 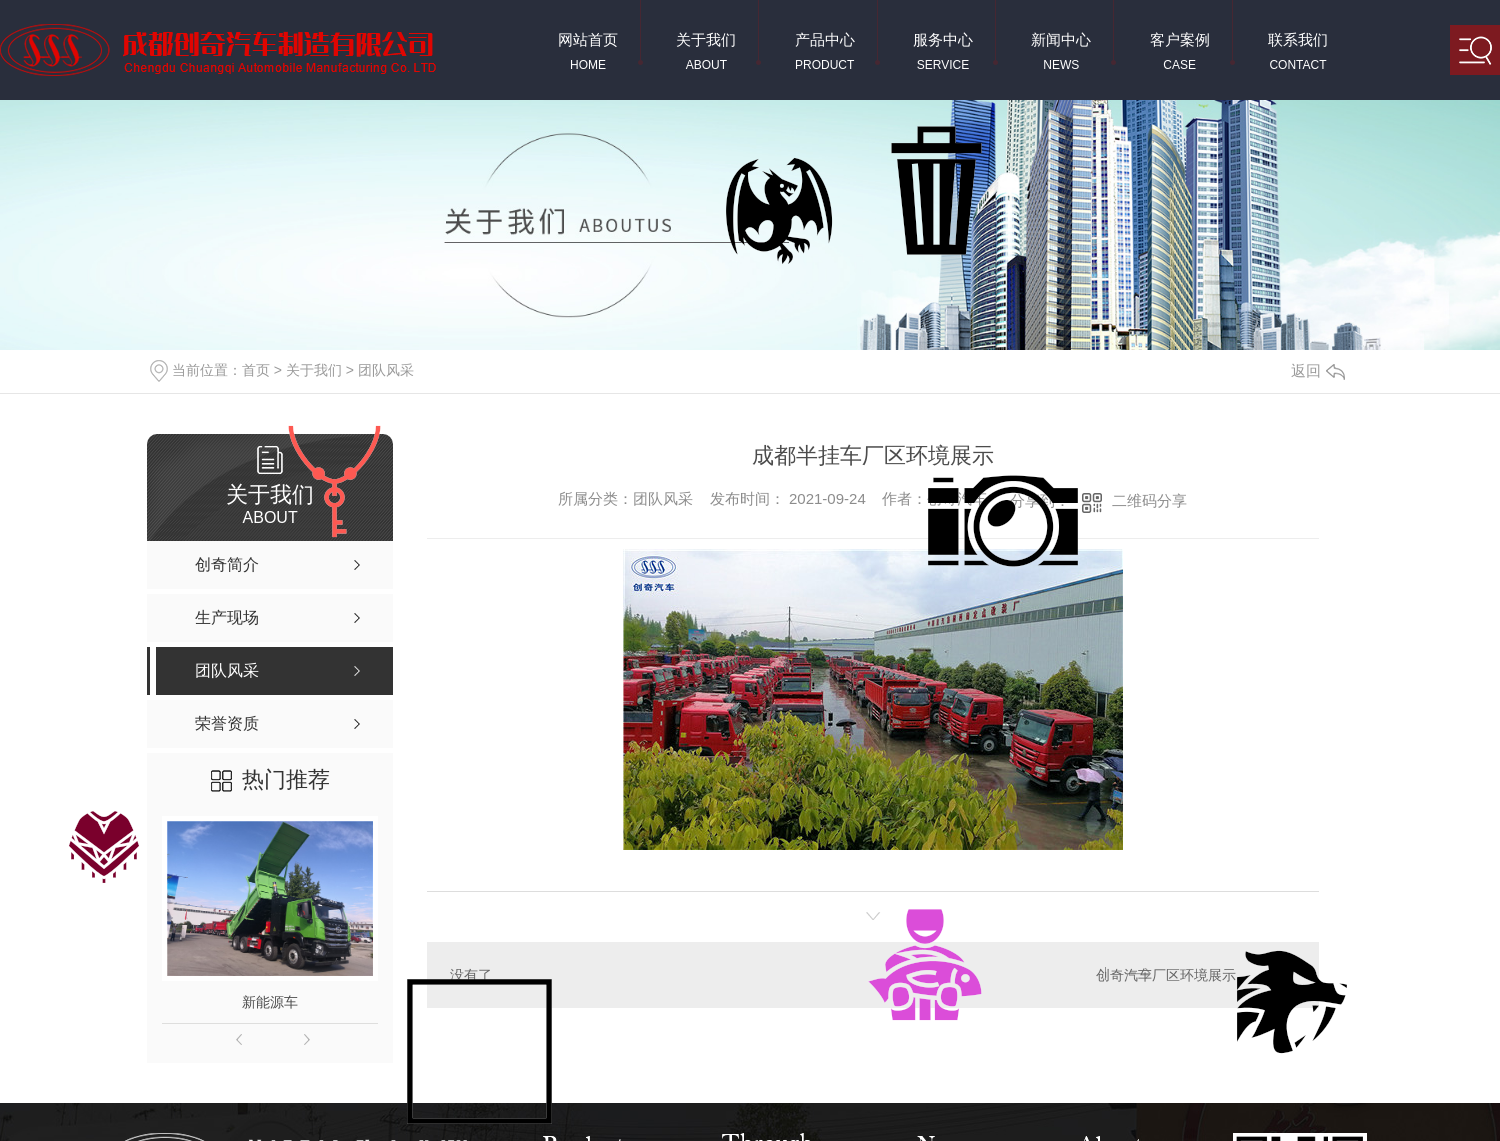 I want to click on stop media playback, so click(x=479, y=1051).